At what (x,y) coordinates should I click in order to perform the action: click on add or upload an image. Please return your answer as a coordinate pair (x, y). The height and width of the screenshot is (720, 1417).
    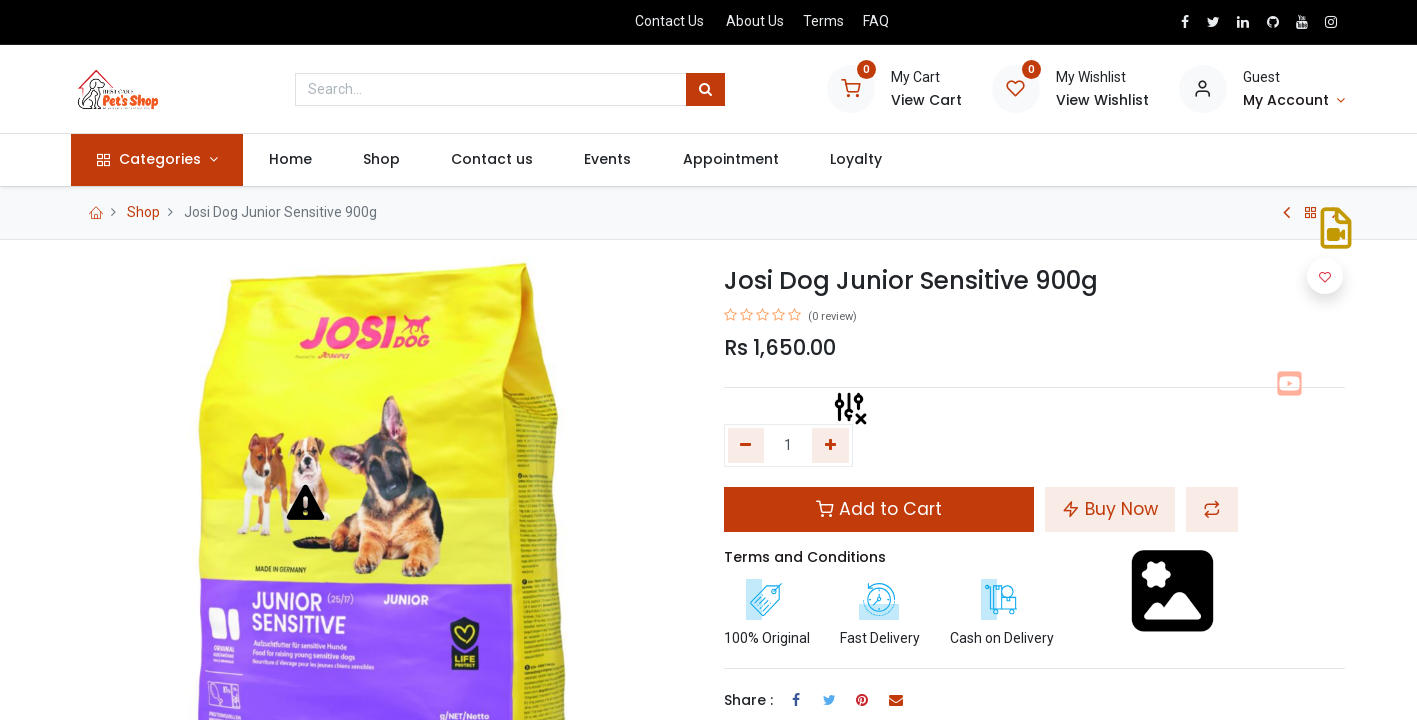
    Looking at the image, I should click on (1172, 590).